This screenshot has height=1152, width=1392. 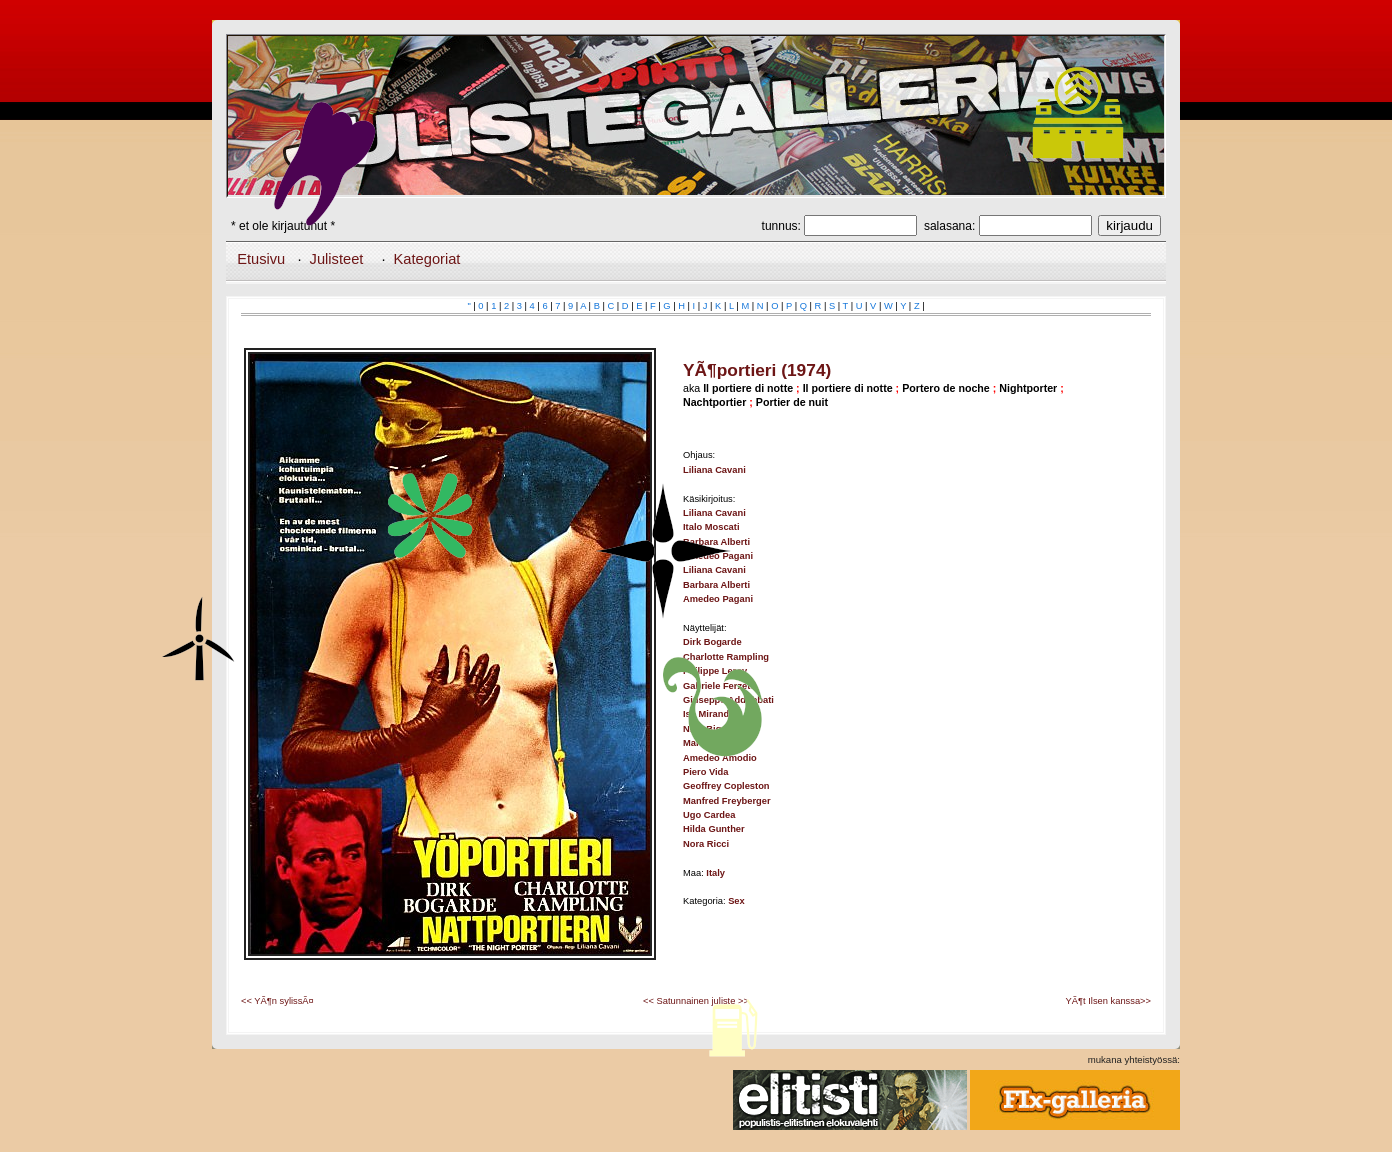 What do you see at coordinates (663, 551) in the screenshot?
I see `initialize spike trap or hazard` at bounding box center [663, 551].